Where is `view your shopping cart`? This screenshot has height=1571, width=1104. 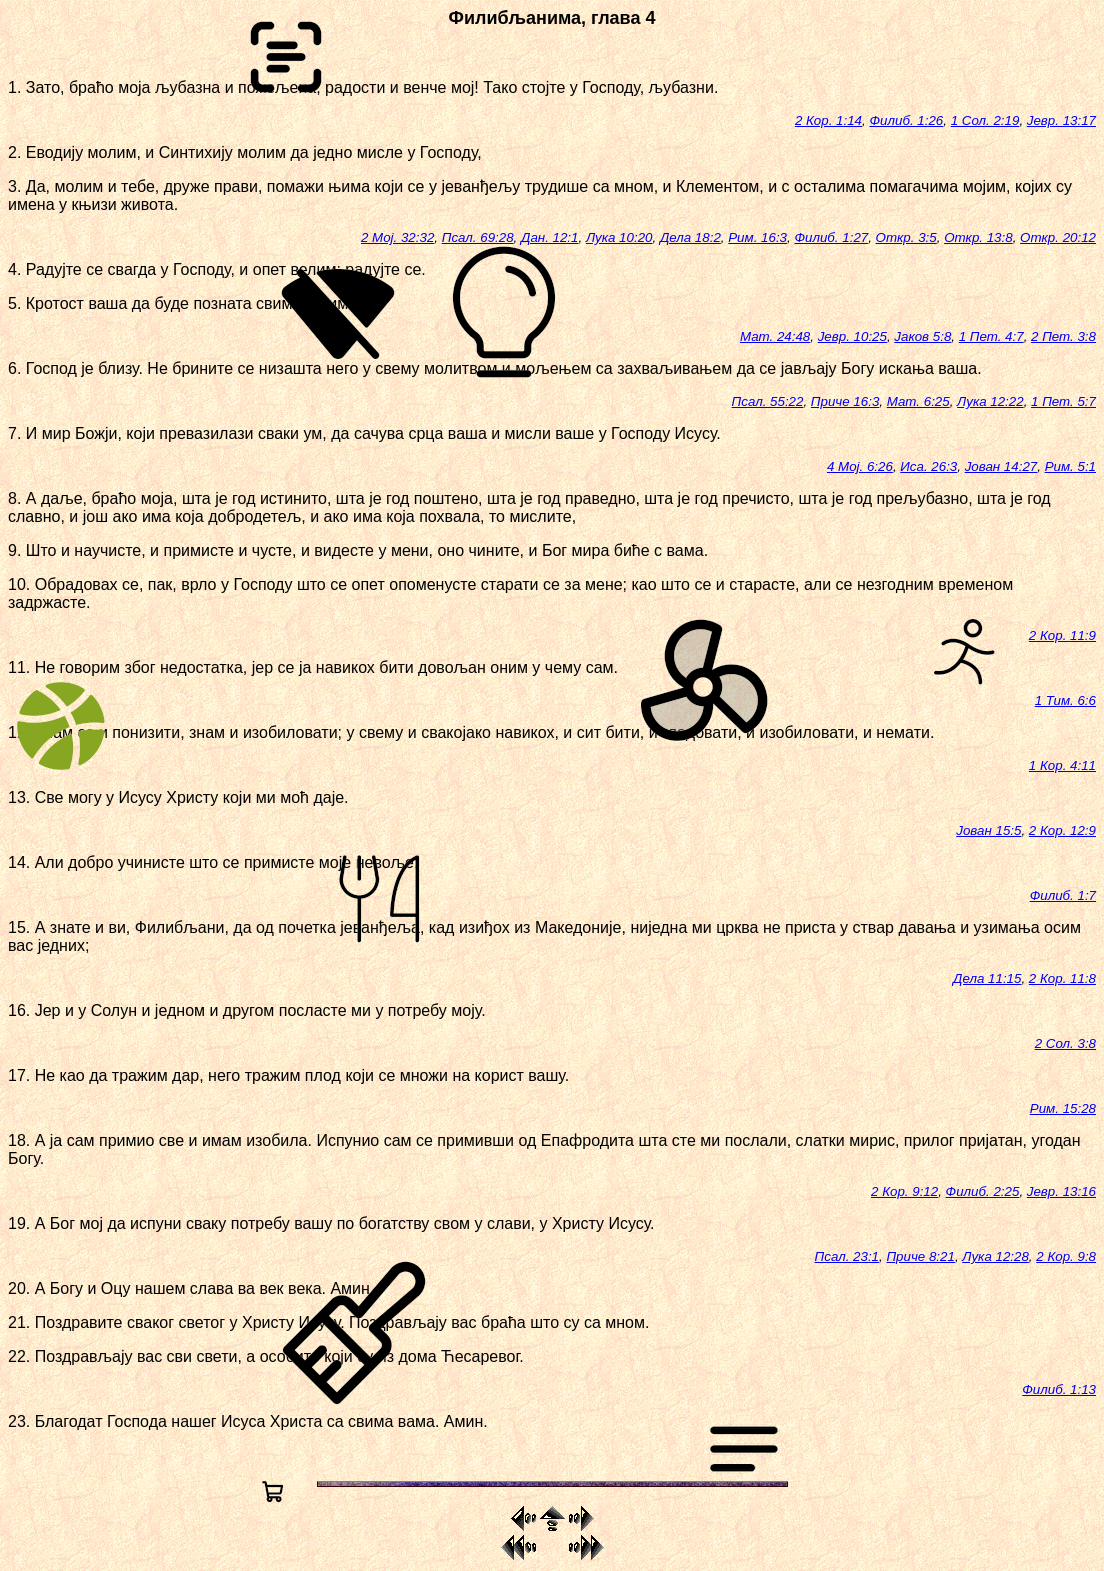
view your shopping cart is located at coordinates (273, 1492).